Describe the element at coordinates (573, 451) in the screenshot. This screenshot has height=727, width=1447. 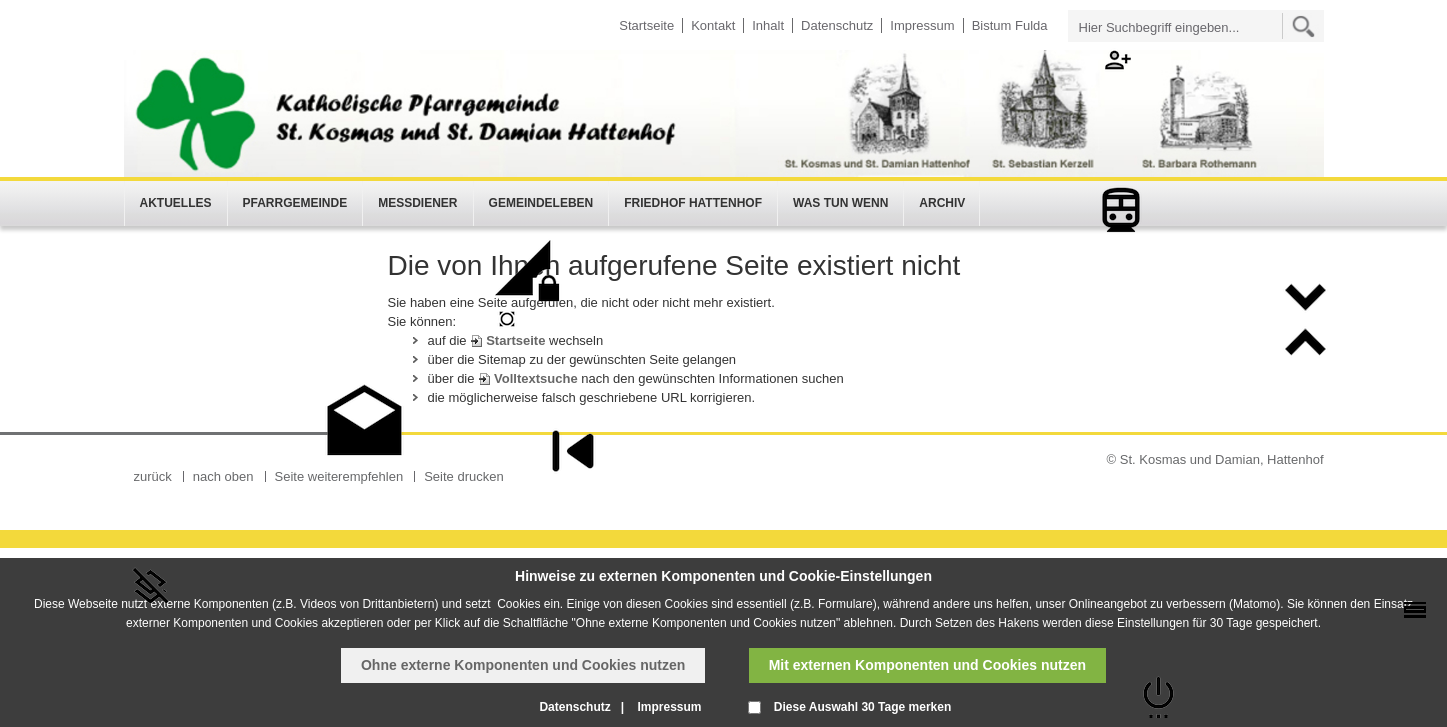
I see `skip to the previous track` at that location.